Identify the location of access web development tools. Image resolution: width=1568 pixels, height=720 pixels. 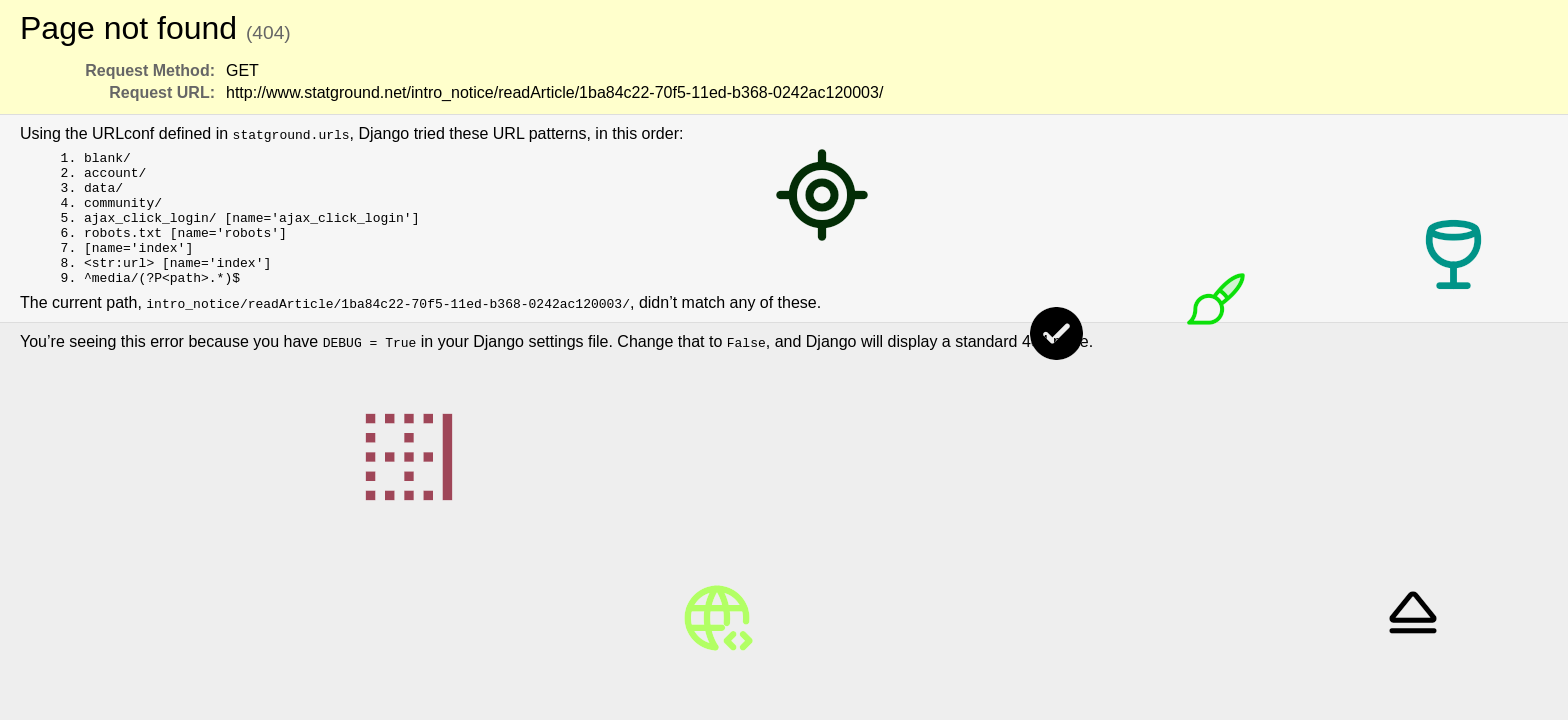
(717, 618).